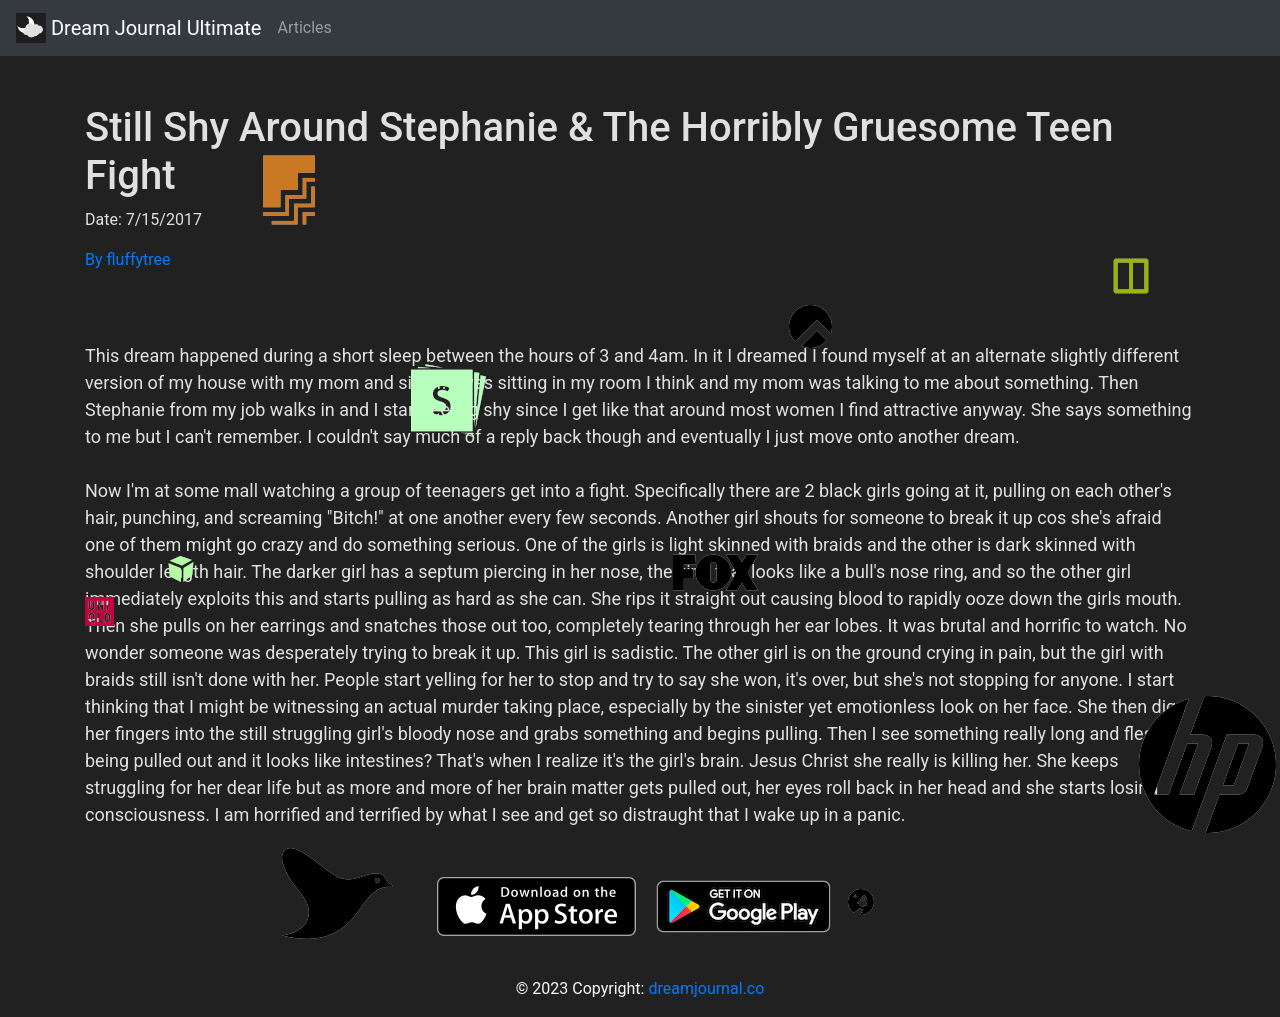  What do you see at coordinates (448, 400) in the screenshot?
I see `open slides presentation app` at bounding box center [448, 400].